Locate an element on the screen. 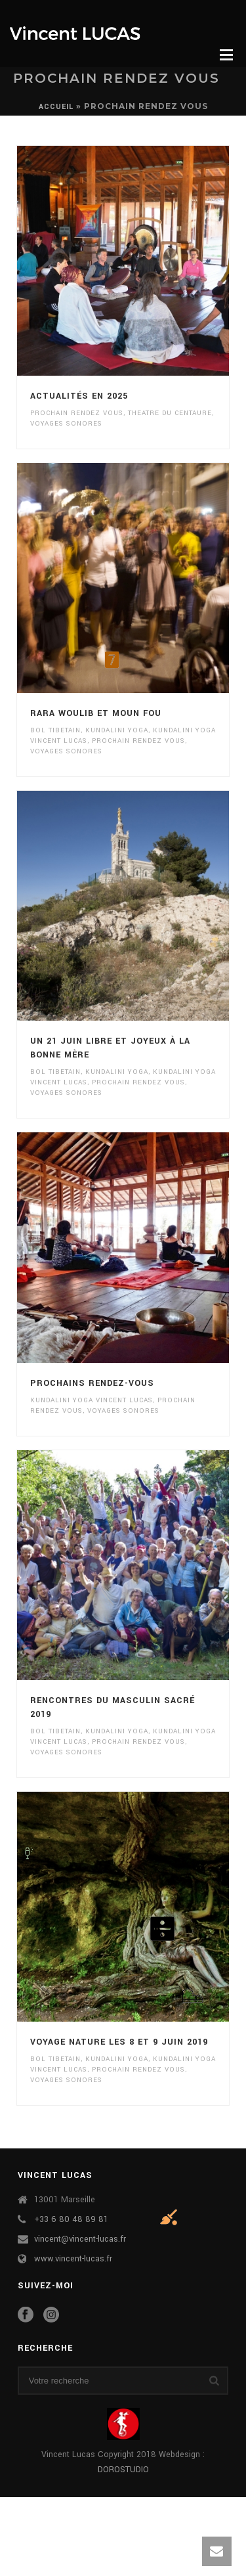 The image size is (246, 2576). browse footwear or shoe products is located at coordinates (192, 1996).